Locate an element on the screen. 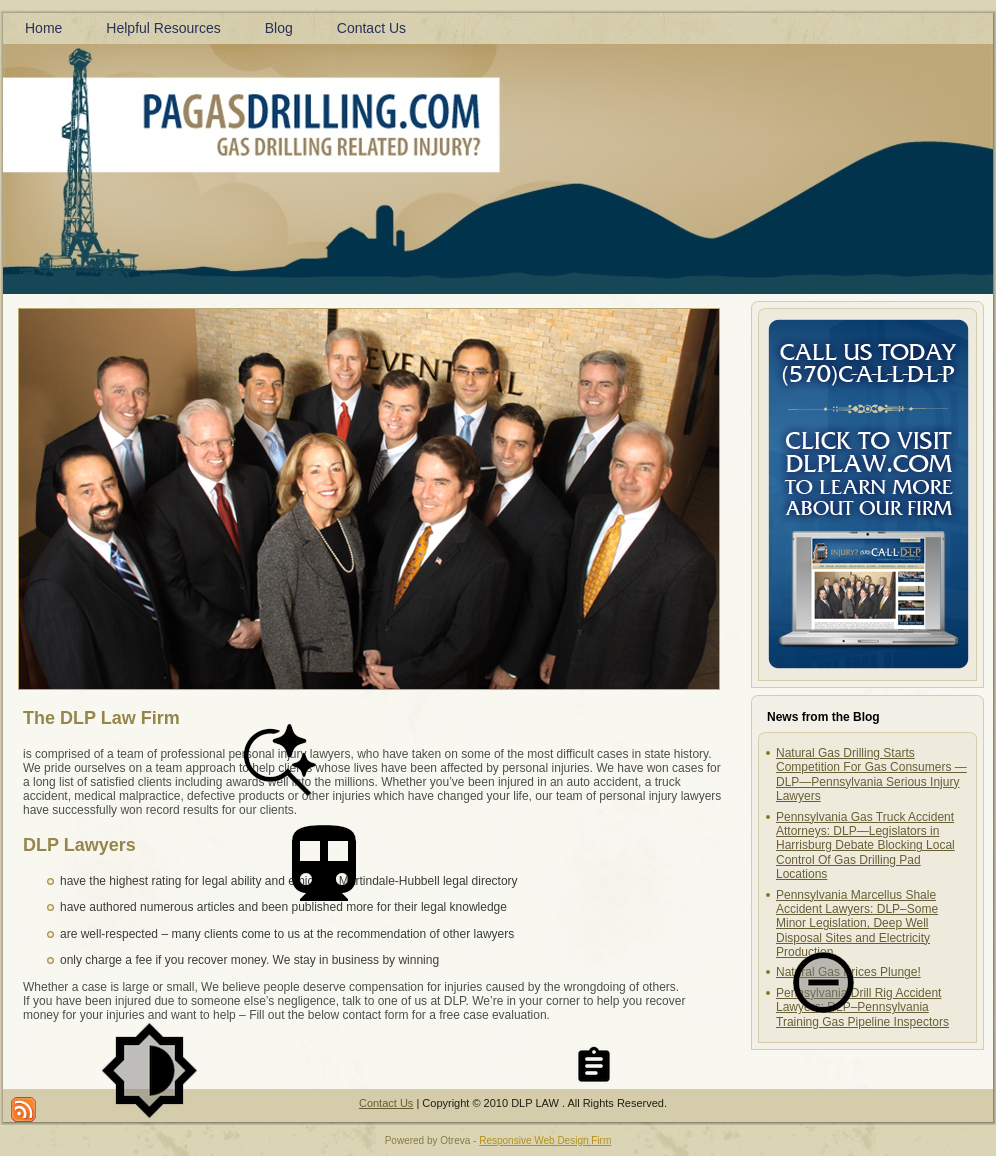 The width and height of the screenshot is (996, 1156). view assignments or tasks is located at coordinates (594, 1066).